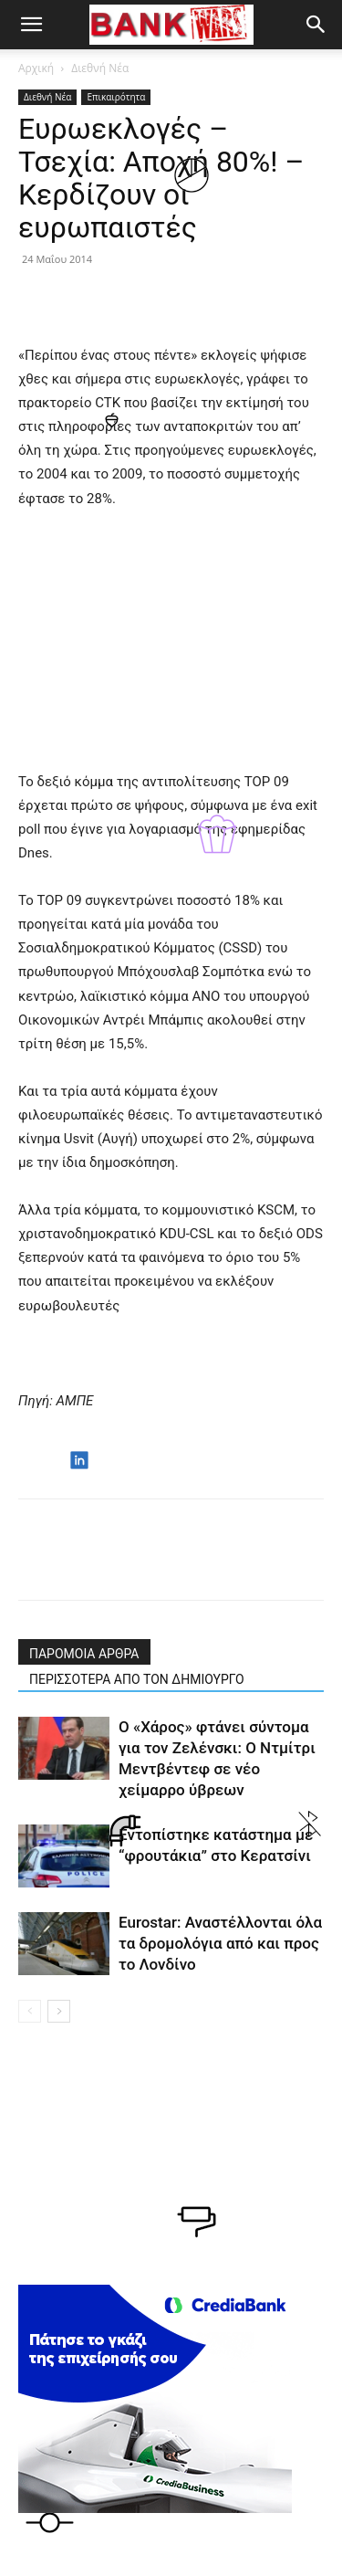  I want to click on browse movies or entertainment content, so click(217, 836).